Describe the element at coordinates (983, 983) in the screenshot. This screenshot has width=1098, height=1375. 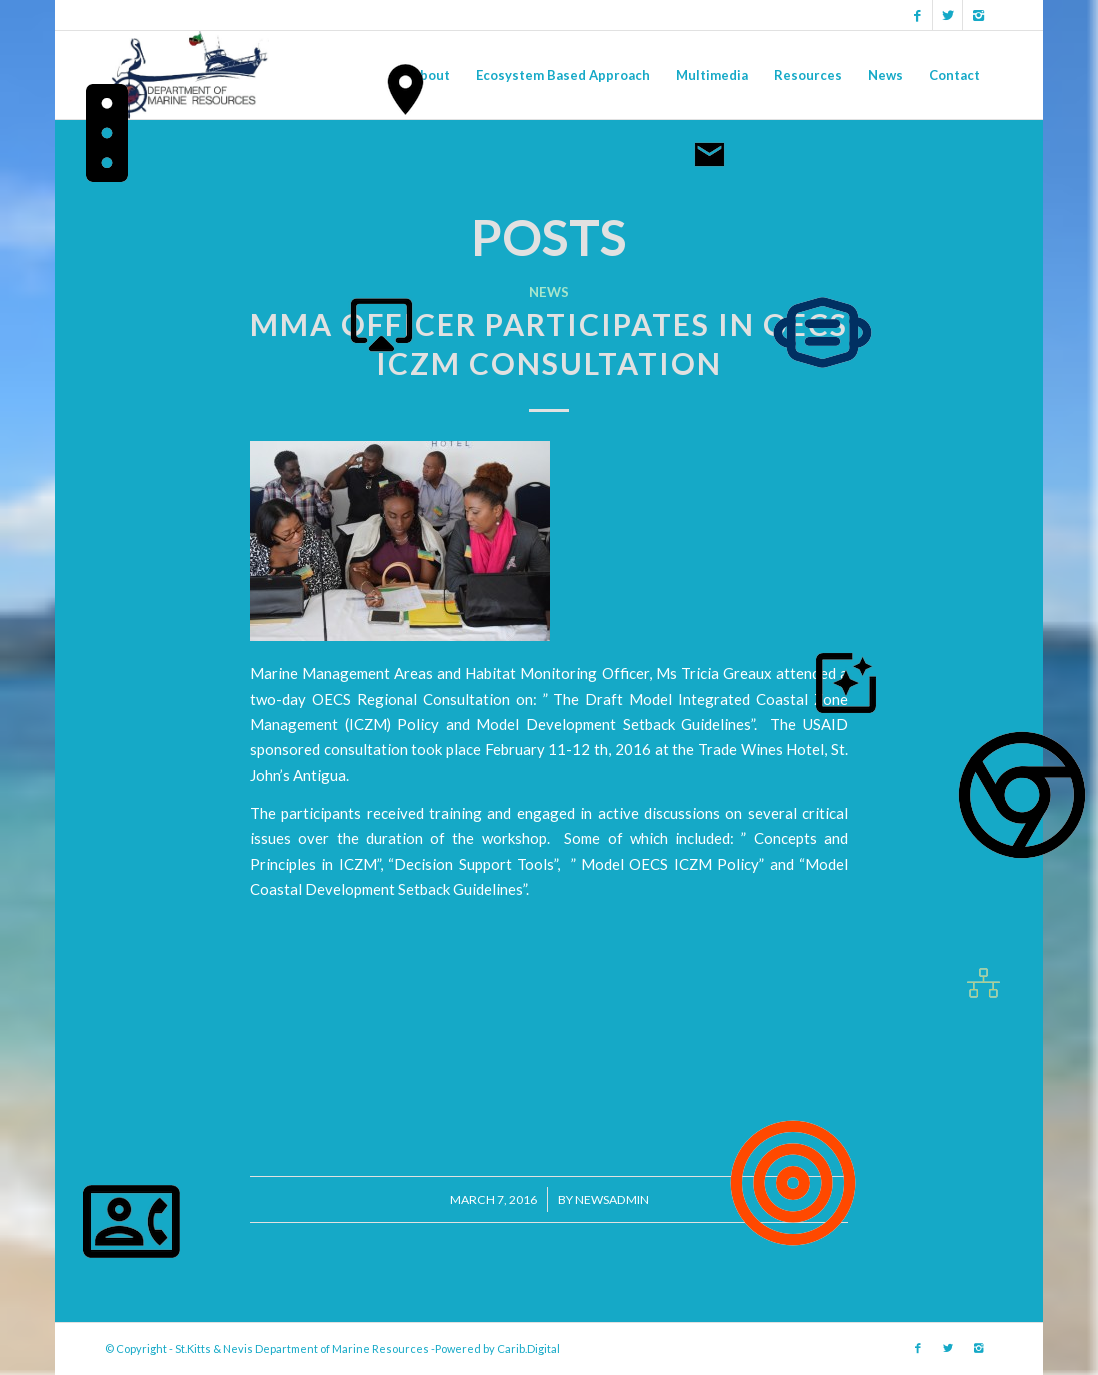
I see `view network topology or connections` at that location.